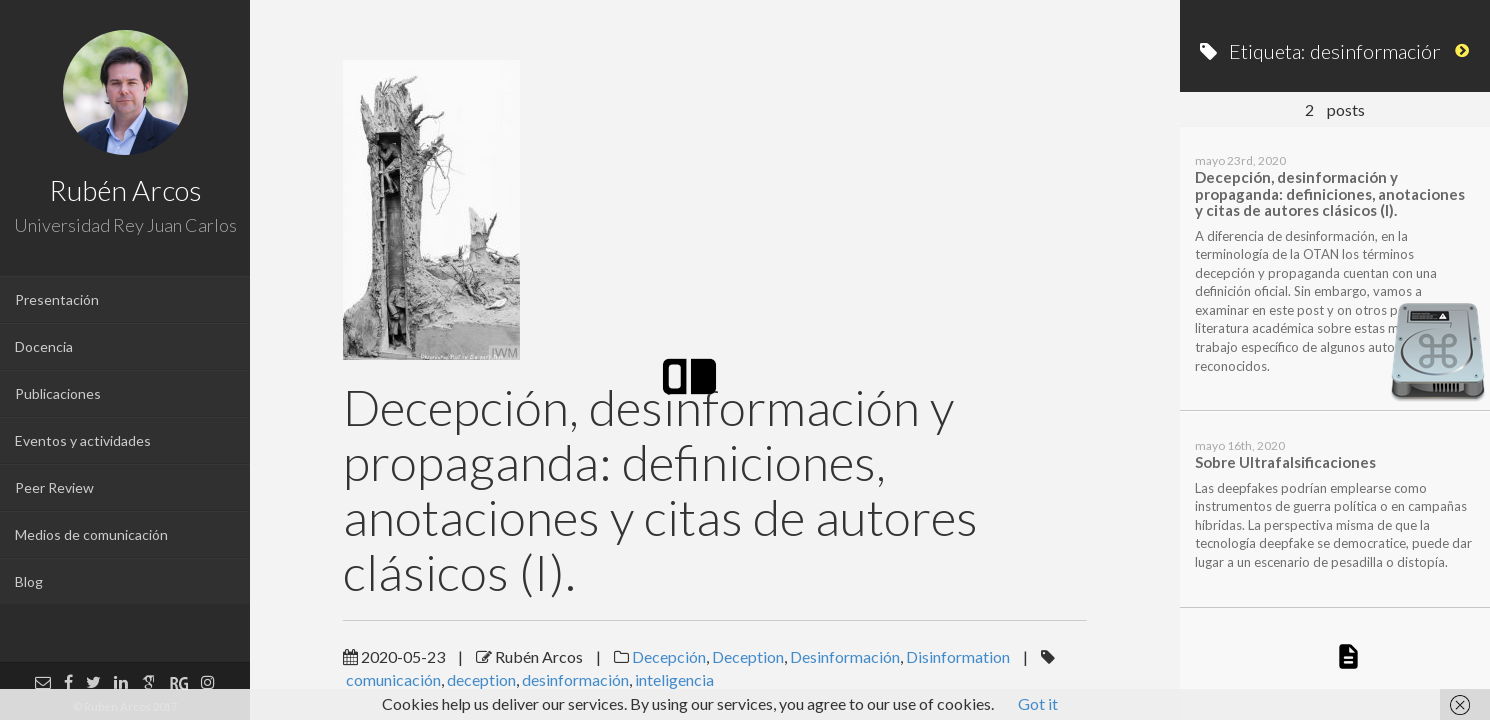 Image resolution: width=1490 pixels, height=720 pixels. I want to click on access the root system drive, so click(1438, 351).